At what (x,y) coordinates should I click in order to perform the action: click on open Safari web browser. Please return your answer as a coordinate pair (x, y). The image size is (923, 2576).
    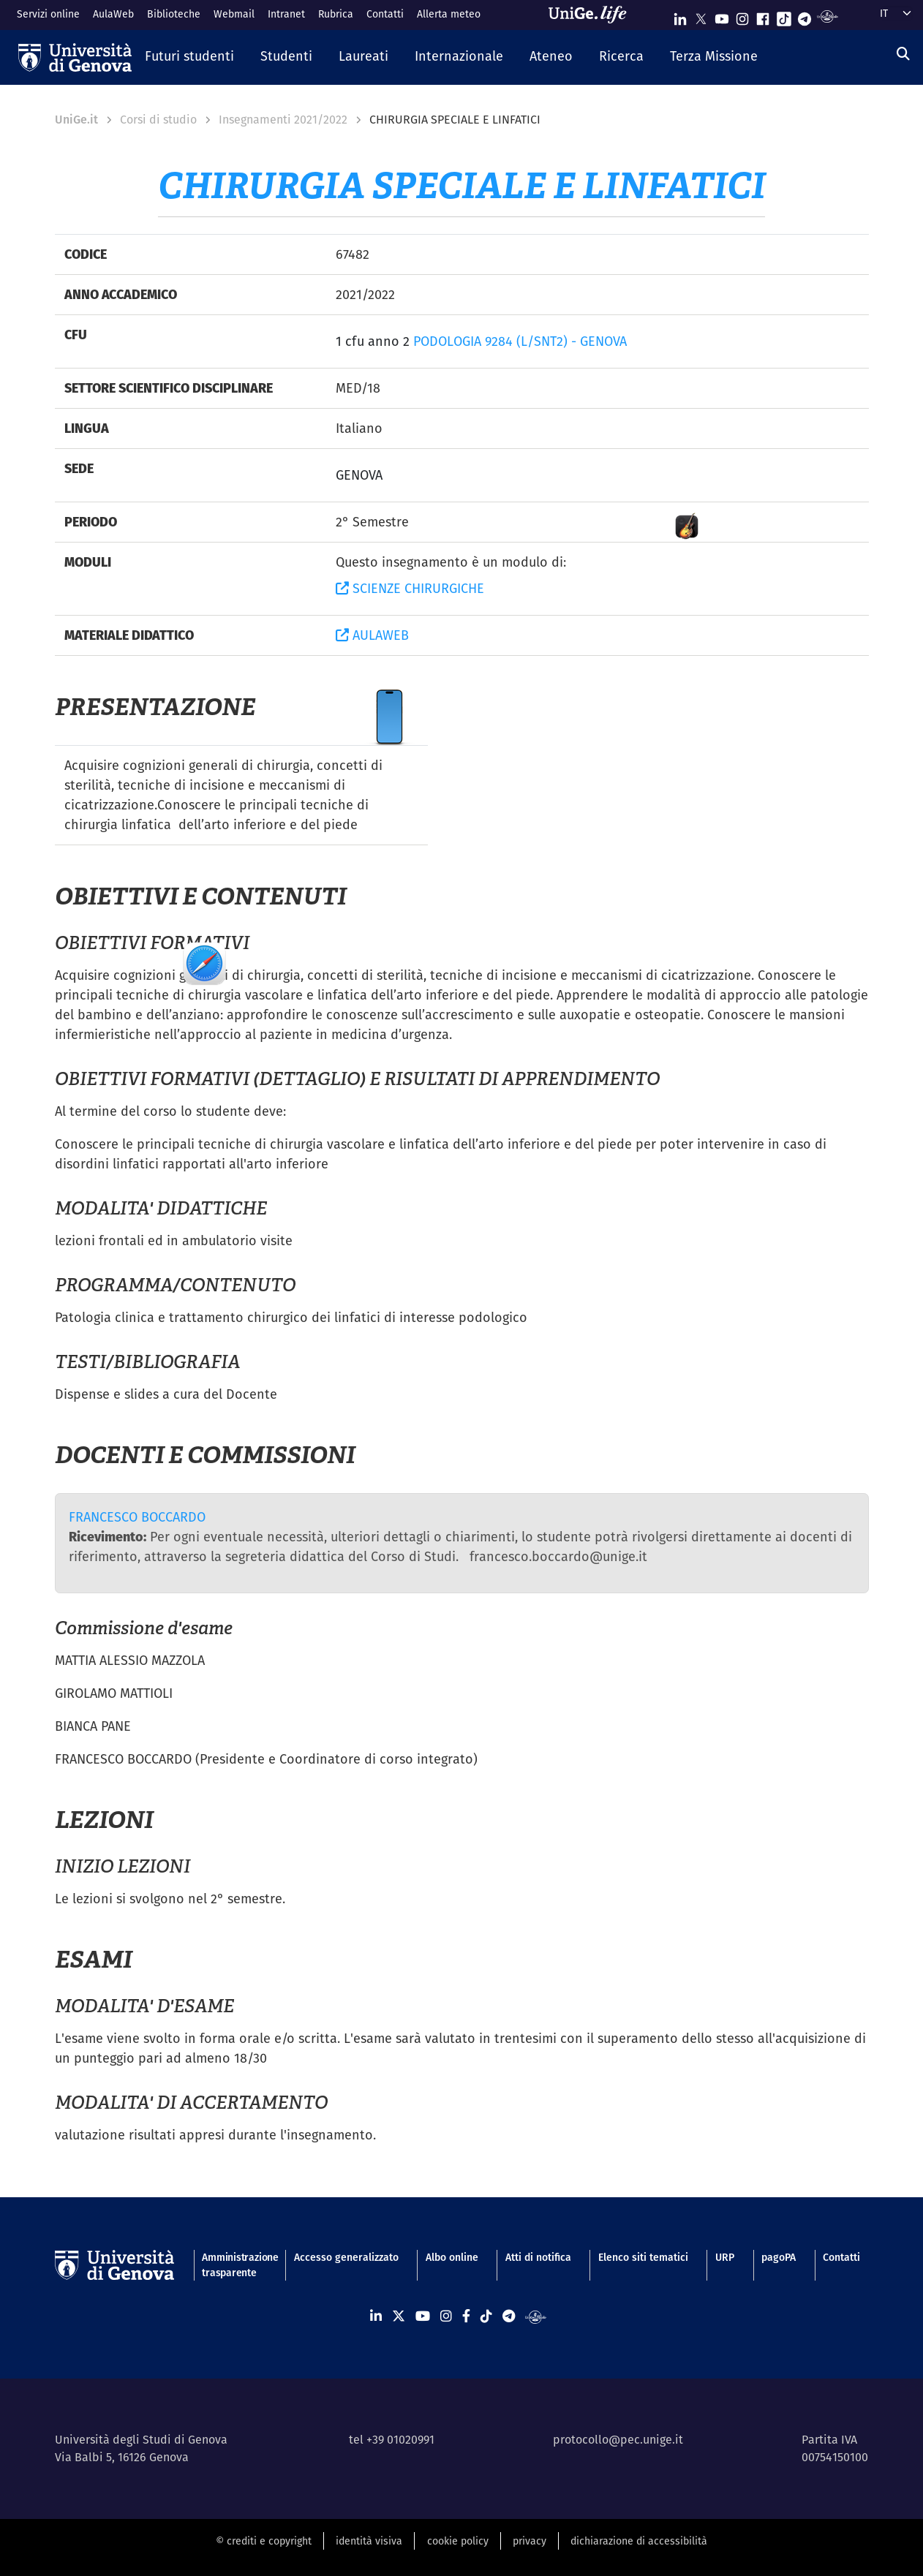
    Looking at the image, I should click on (204, 963).